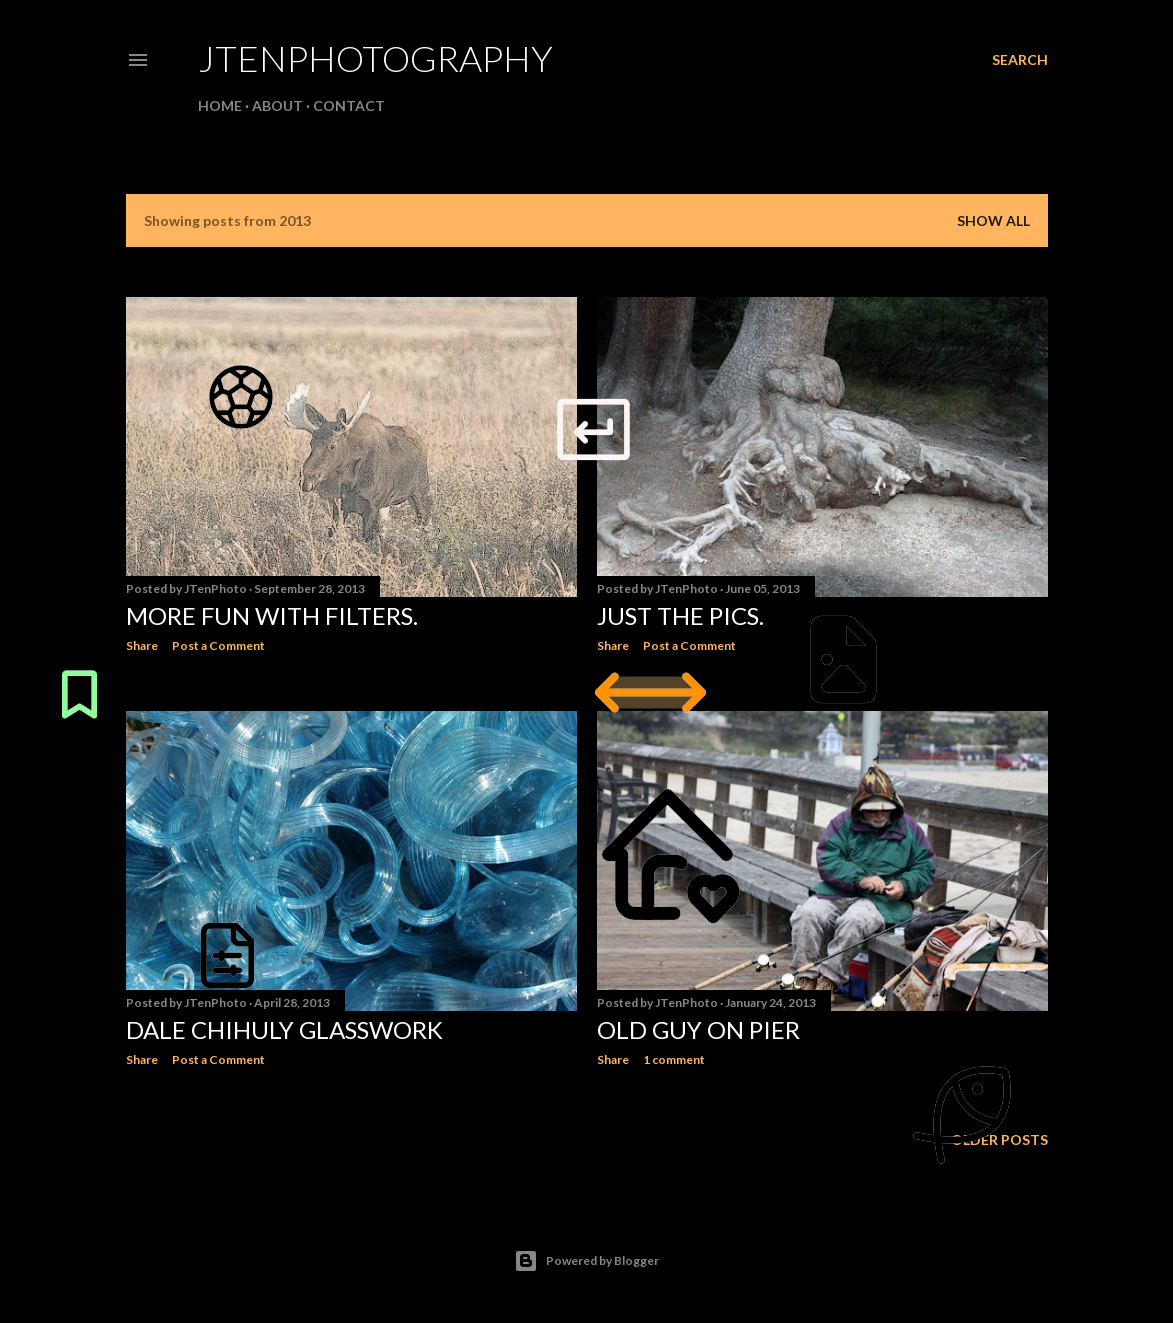 This screenshot has width=1173, height=1323. Describe the element at coordinates (667, 854) in the screenshot. I see `view your favorite or saved home` at that location.